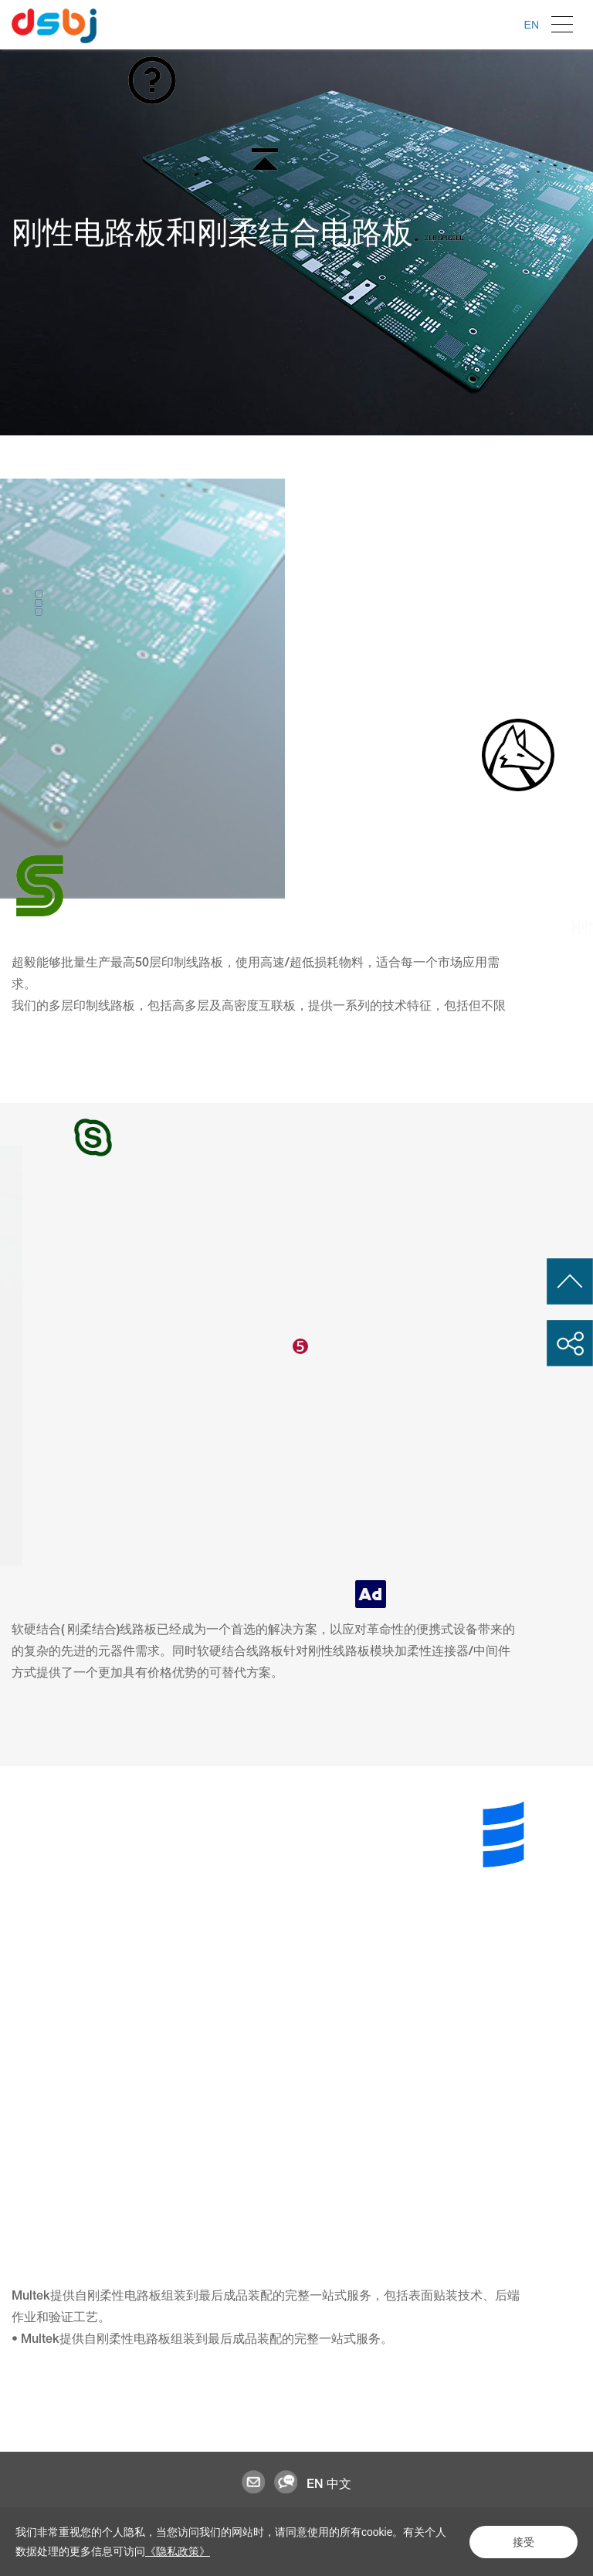 The height and width of the screenshot is (2576, 593). Describe the element at coordinates (93, 1137) in the screenshot. I see `open Skype app` at that location.